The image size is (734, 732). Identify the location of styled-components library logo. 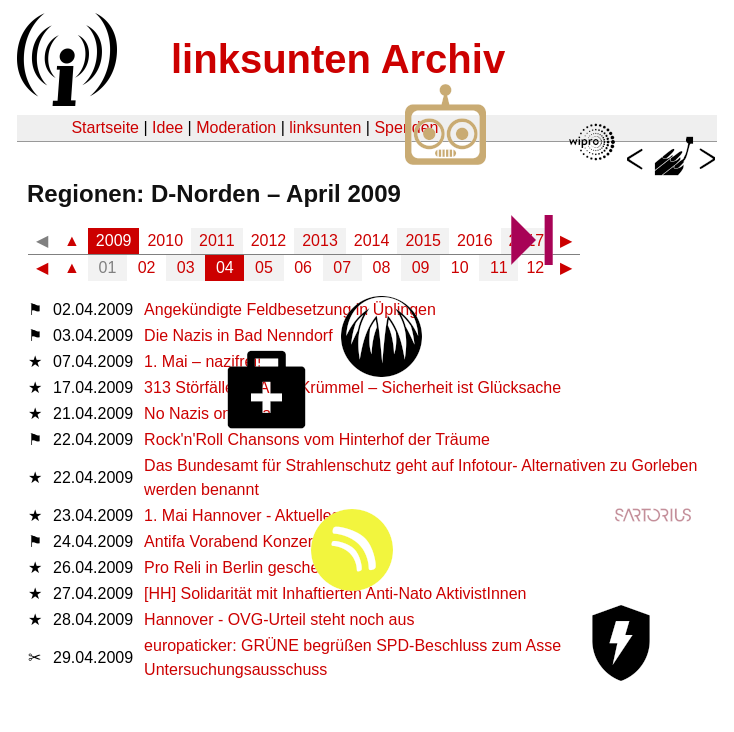
(671, 156).